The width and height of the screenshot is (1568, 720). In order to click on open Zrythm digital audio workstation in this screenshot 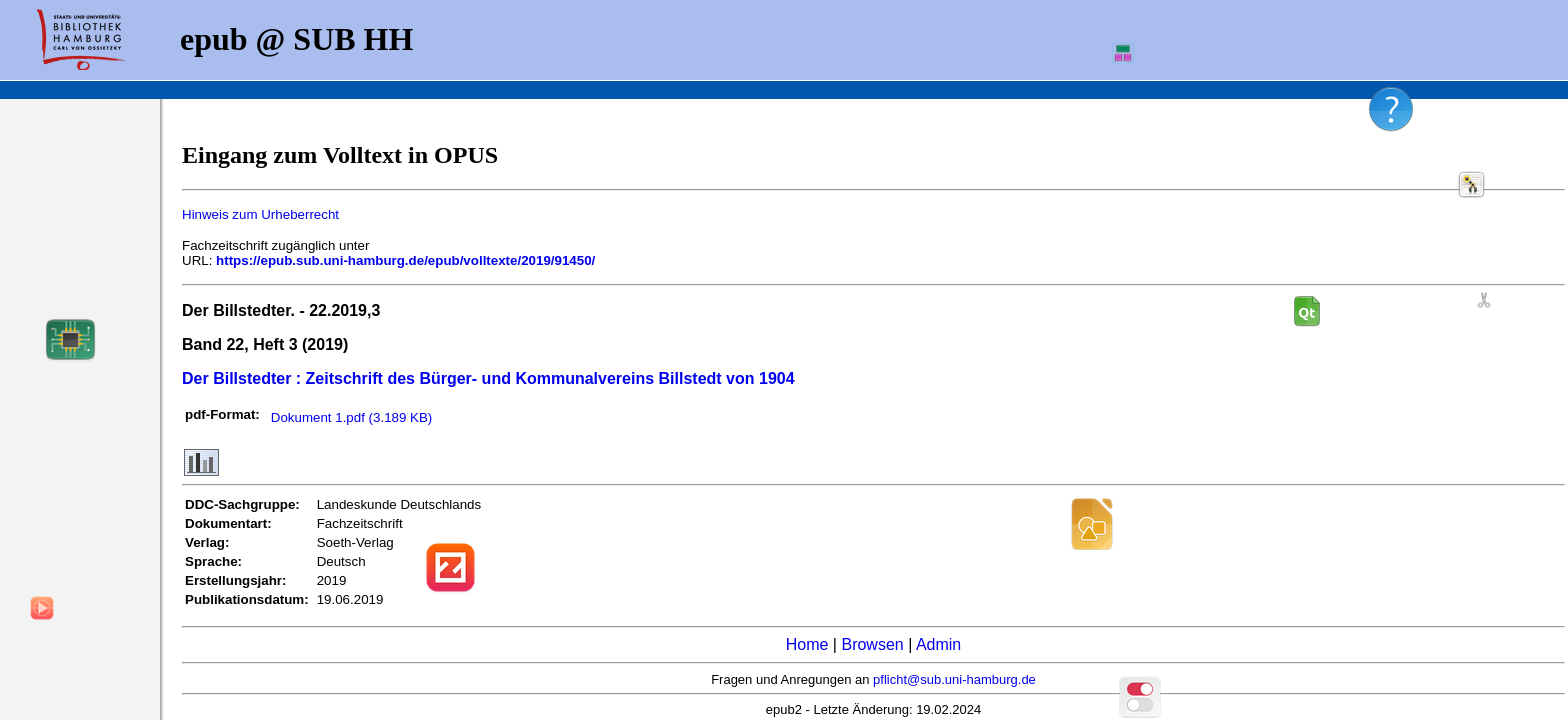, I will do `click(450, 567)`.